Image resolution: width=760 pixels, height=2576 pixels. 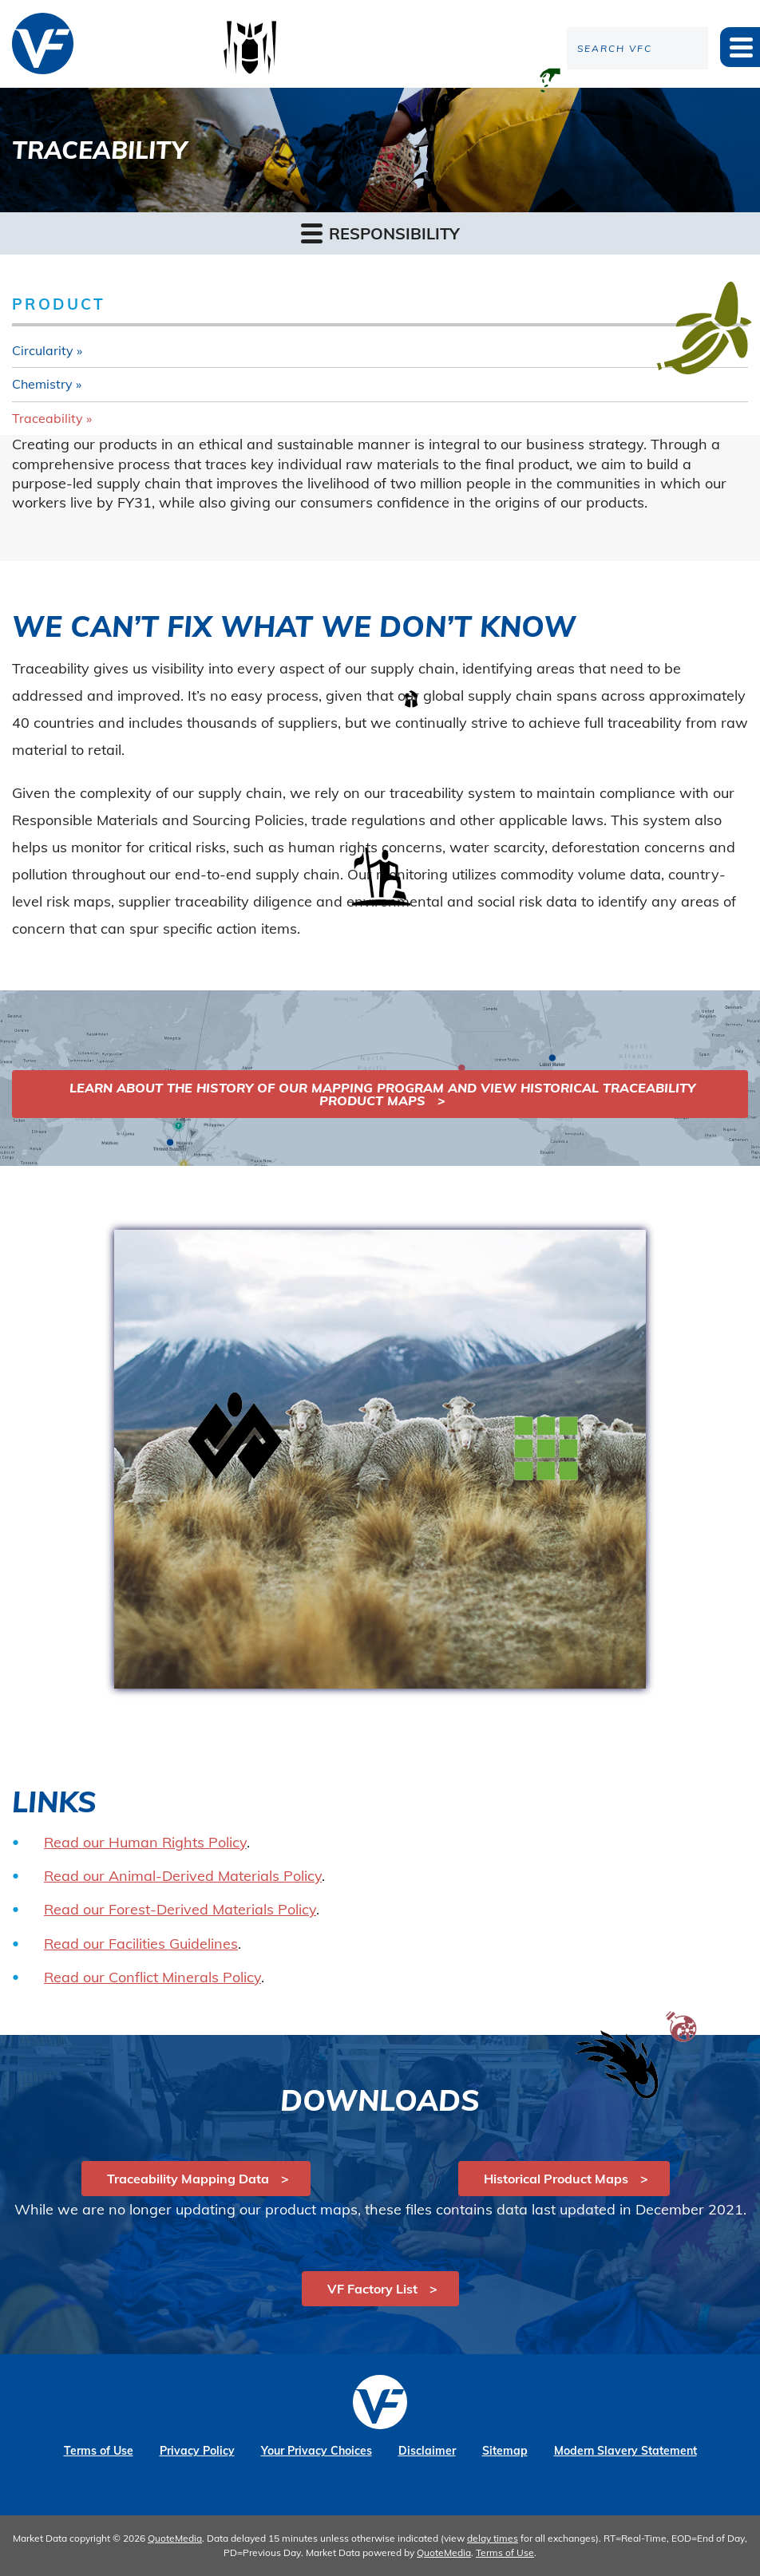 I want to click on indicates conquest or victory achievement, so click(x=381, y=876).